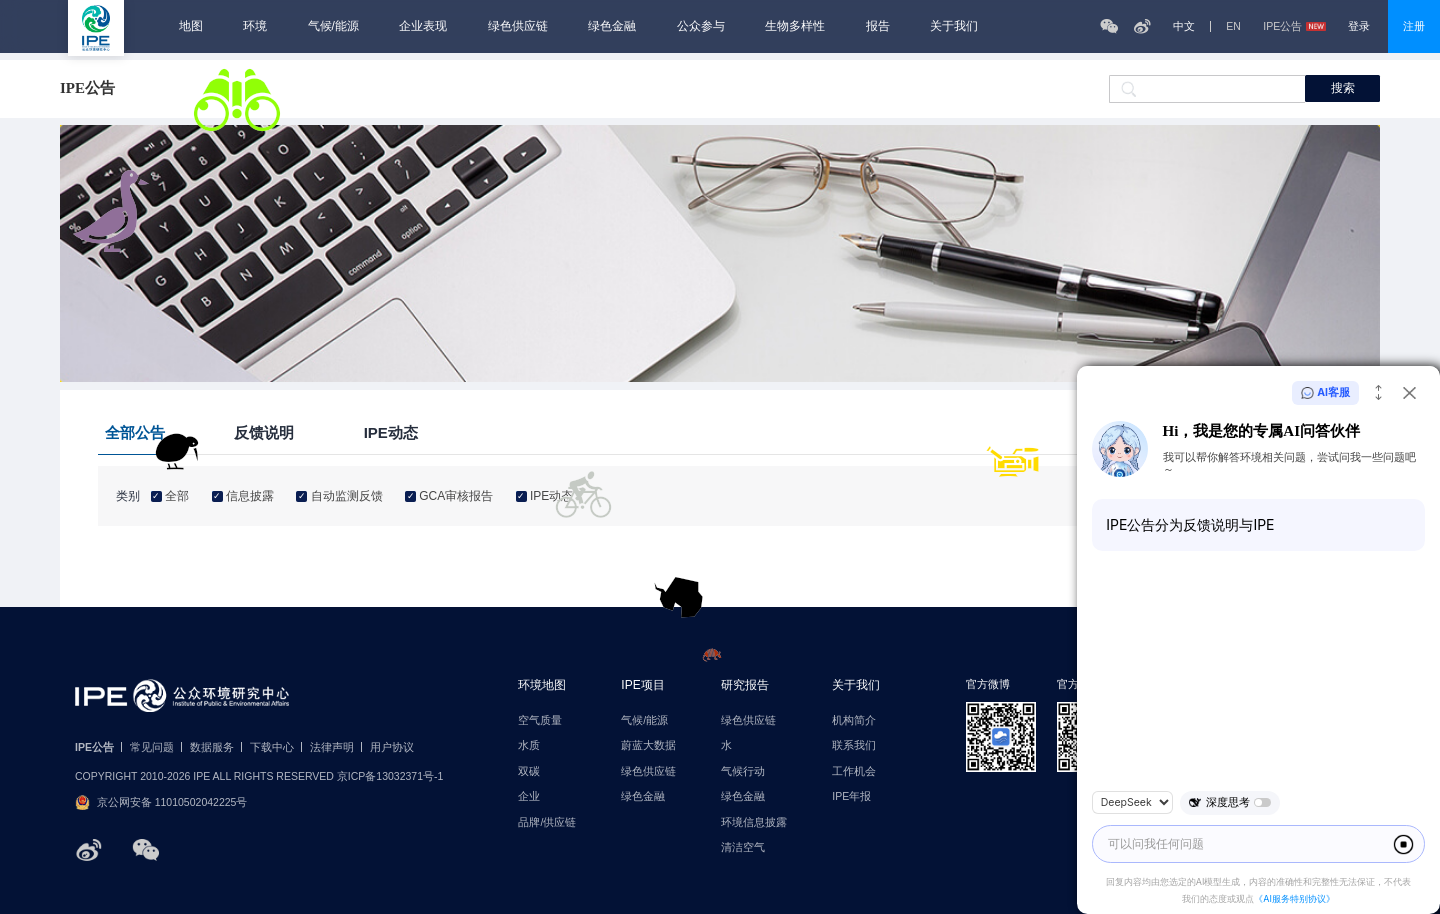  I want to click on view wildlife or nature-related content, so click(678, 597).